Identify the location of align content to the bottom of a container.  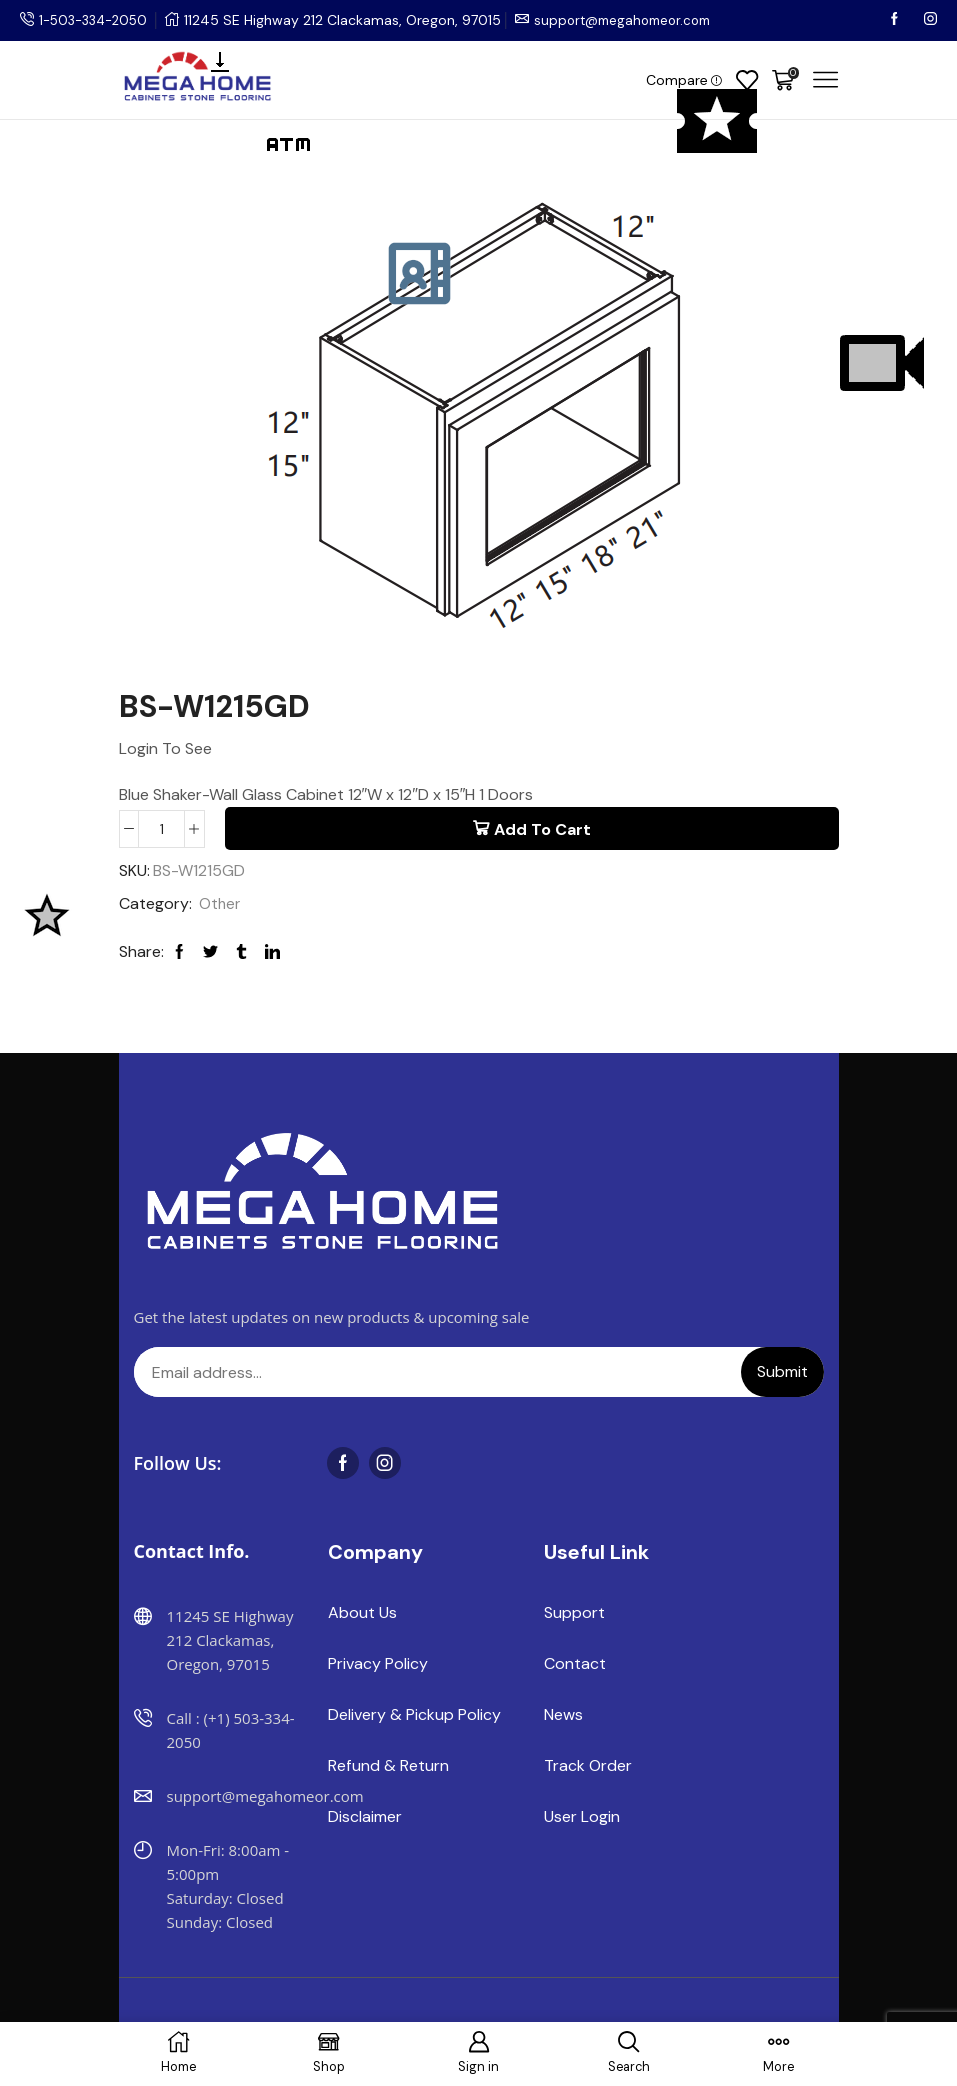
(220, 62).